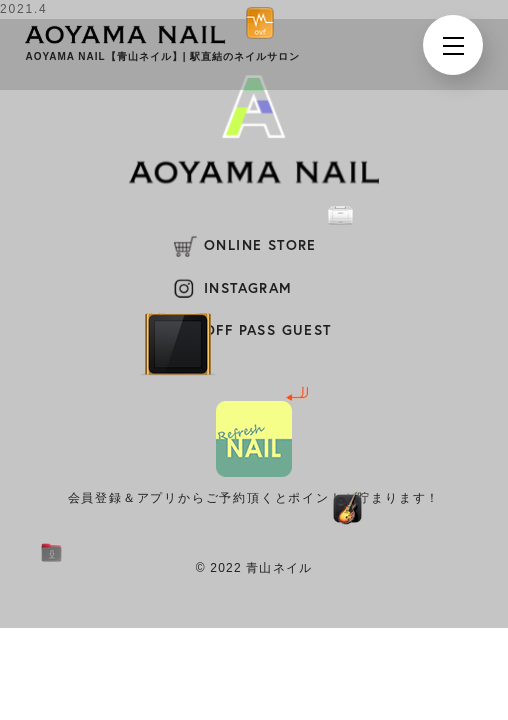 This screenshot has width=508, height=720. I want to click on a VirtualBox OVF virtual machine file, so click(260, 23).